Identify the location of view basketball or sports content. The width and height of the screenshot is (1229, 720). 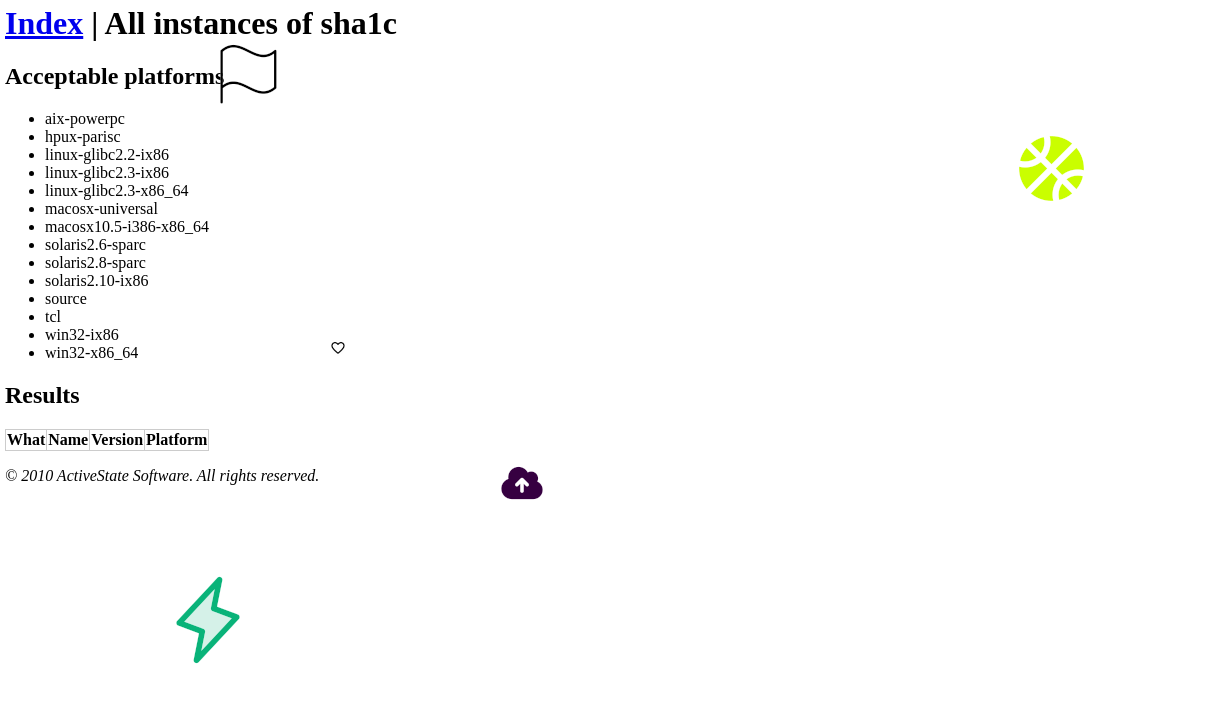
(1051, 168).